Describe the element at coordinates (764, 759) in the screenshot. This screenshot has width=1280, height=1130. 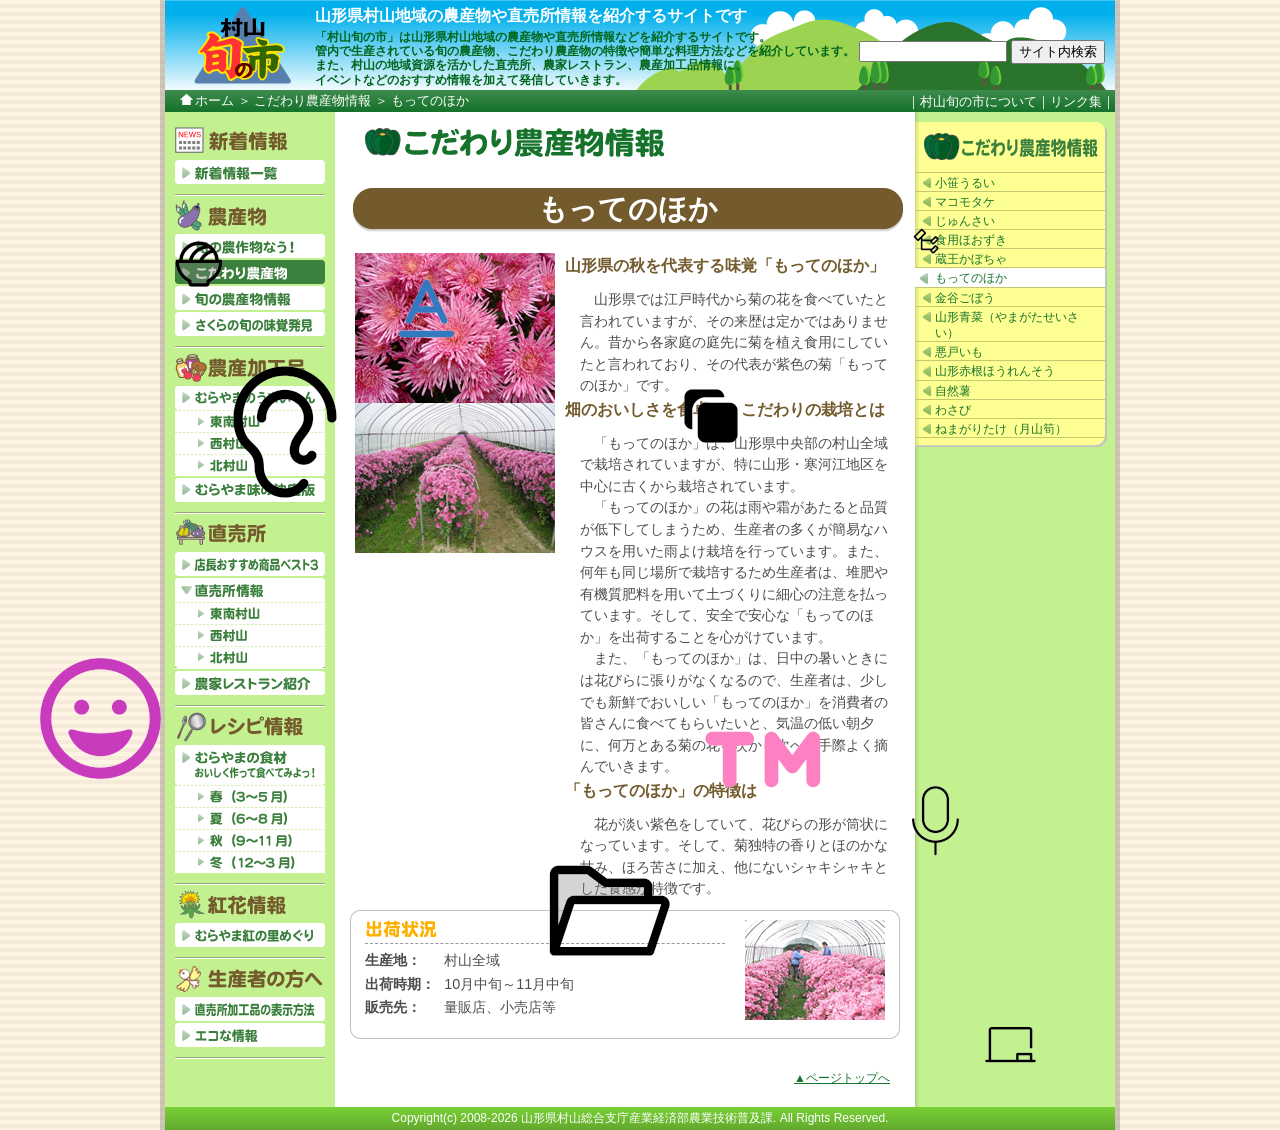
I see `indicates trademarked content or branding` at that location.